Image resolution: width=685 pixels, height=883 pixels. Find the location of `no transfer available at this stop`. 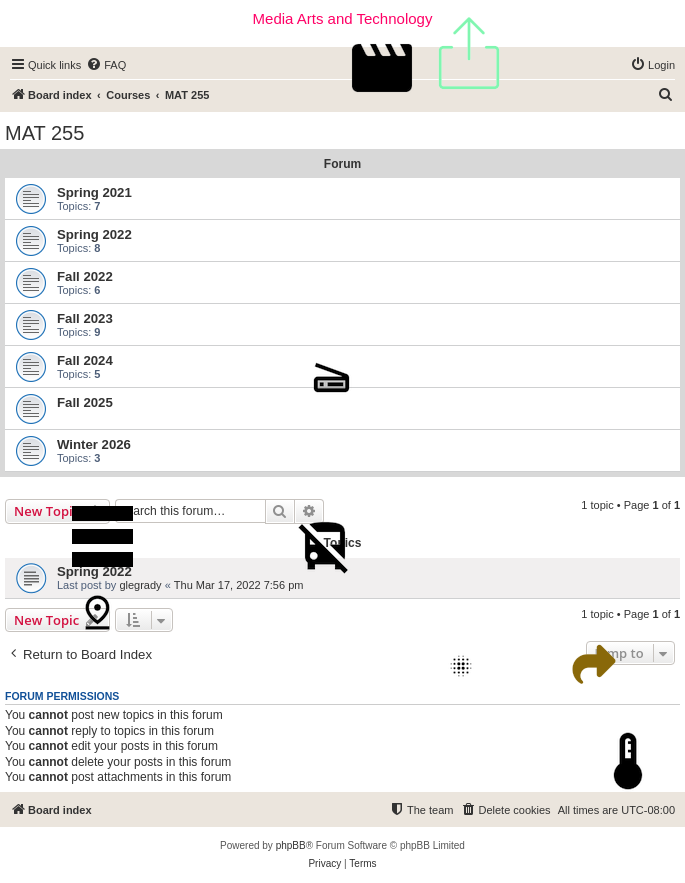

no transfer available at this stop is located at coordinates (325, 547).